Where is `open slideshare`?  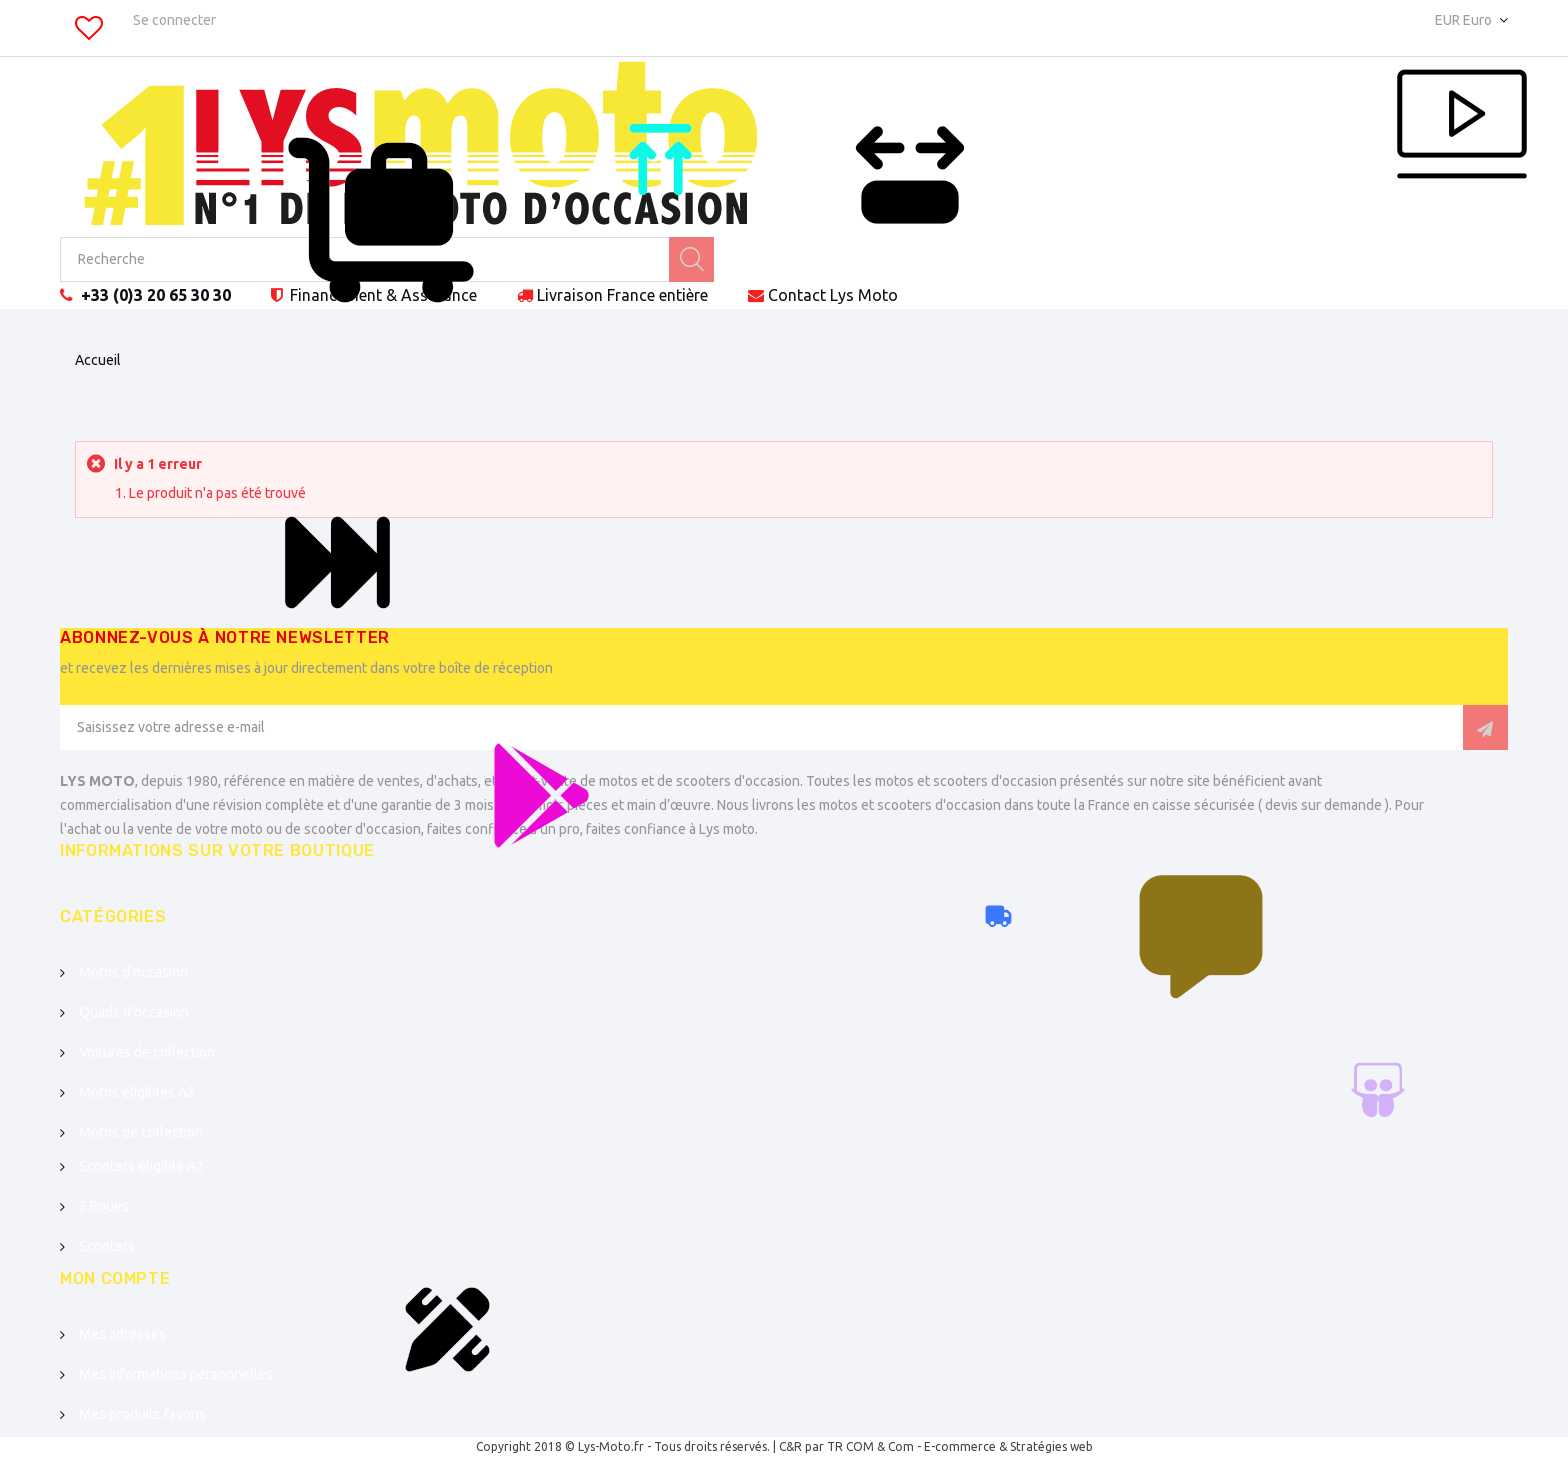 open slideshare is located at coordinates (1378, 1090).